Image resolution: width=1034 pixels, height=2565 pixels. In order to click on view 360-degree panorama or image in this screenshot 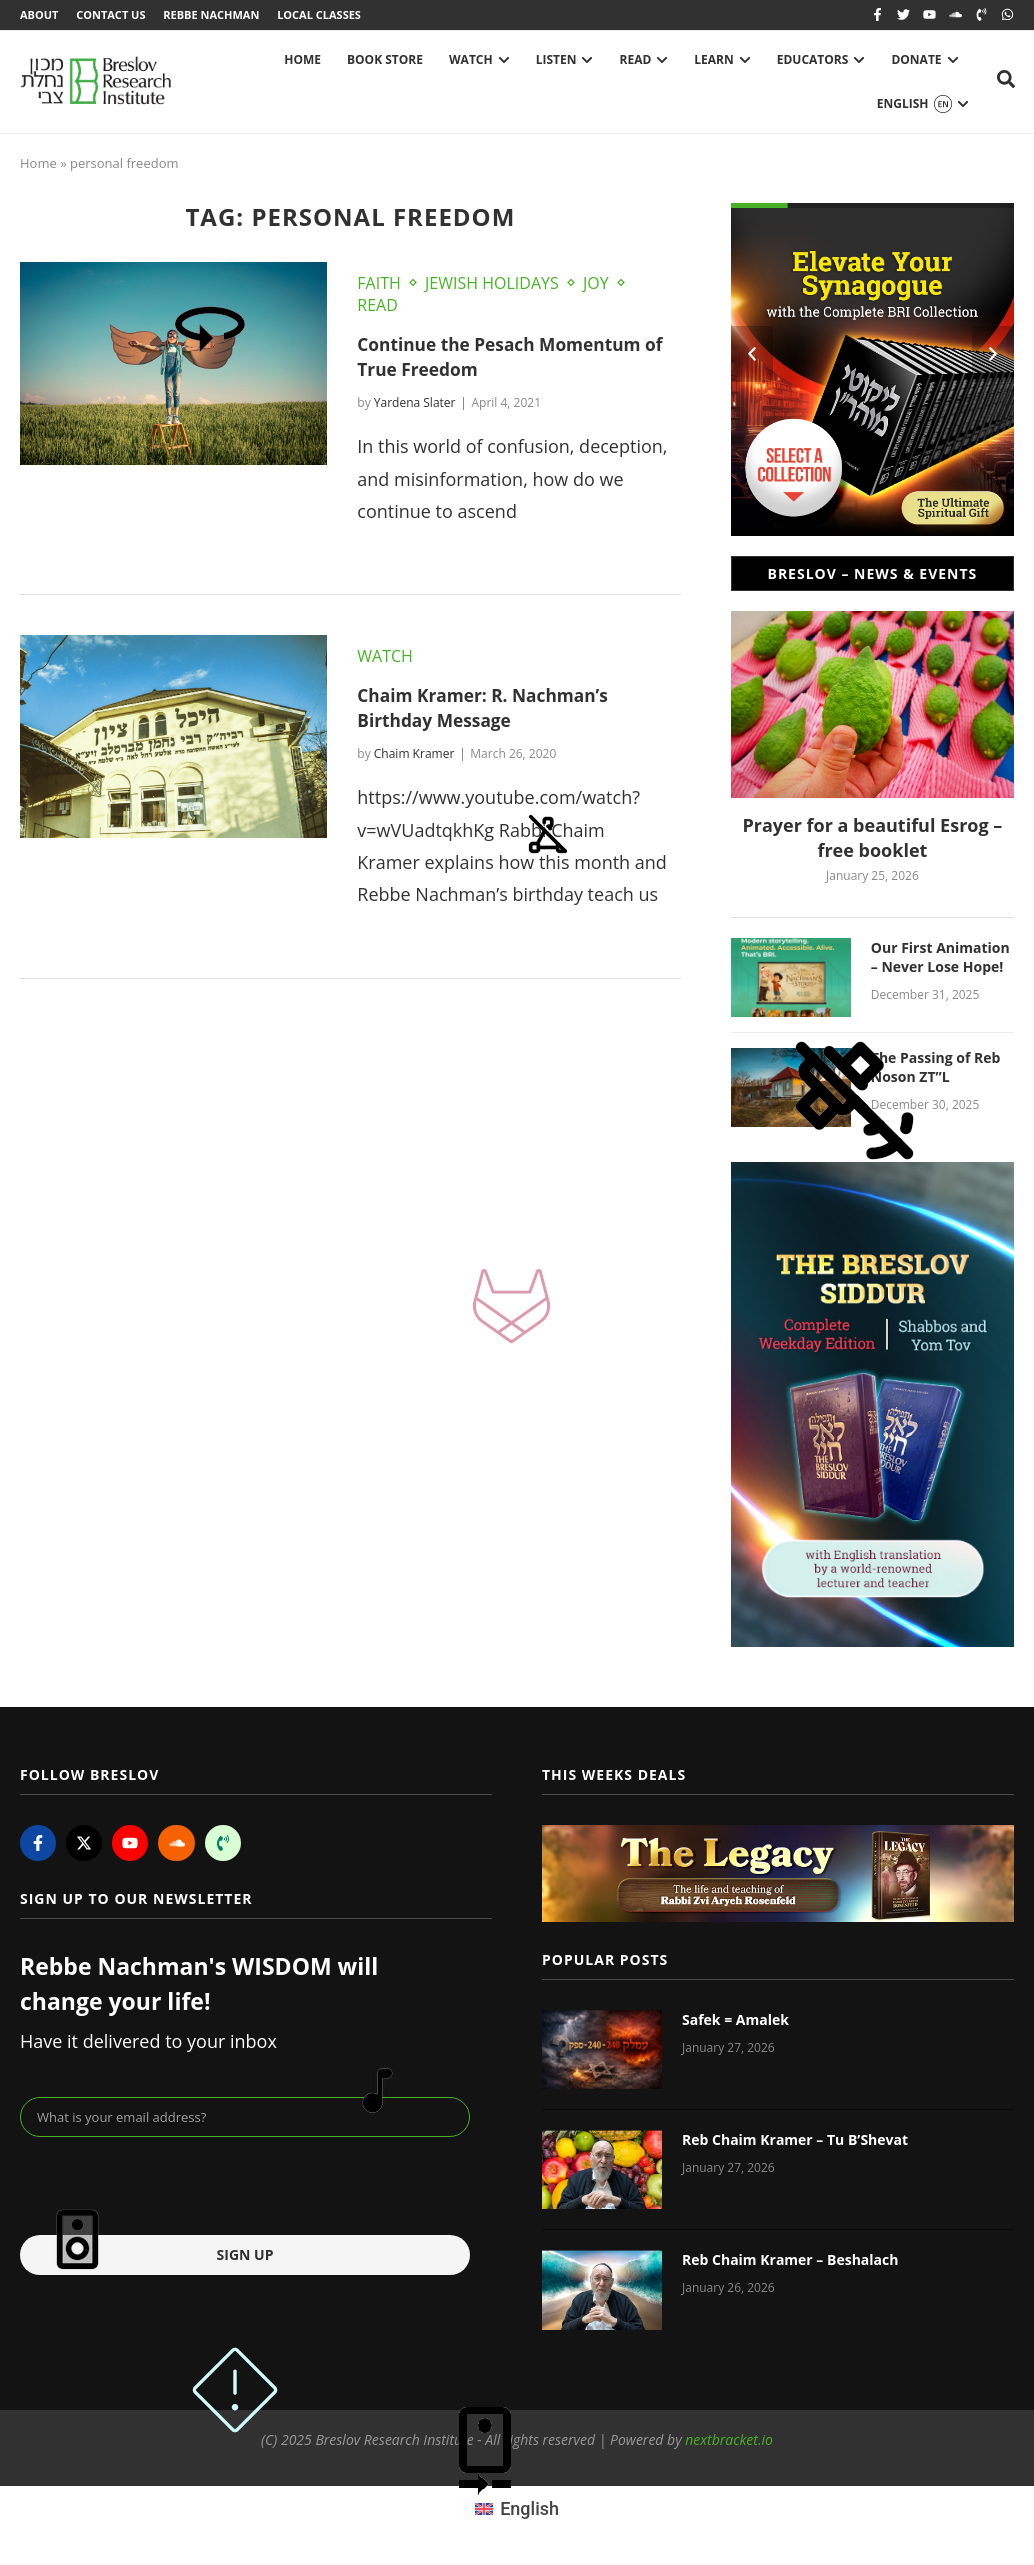, I will do `click(210, 324)`.